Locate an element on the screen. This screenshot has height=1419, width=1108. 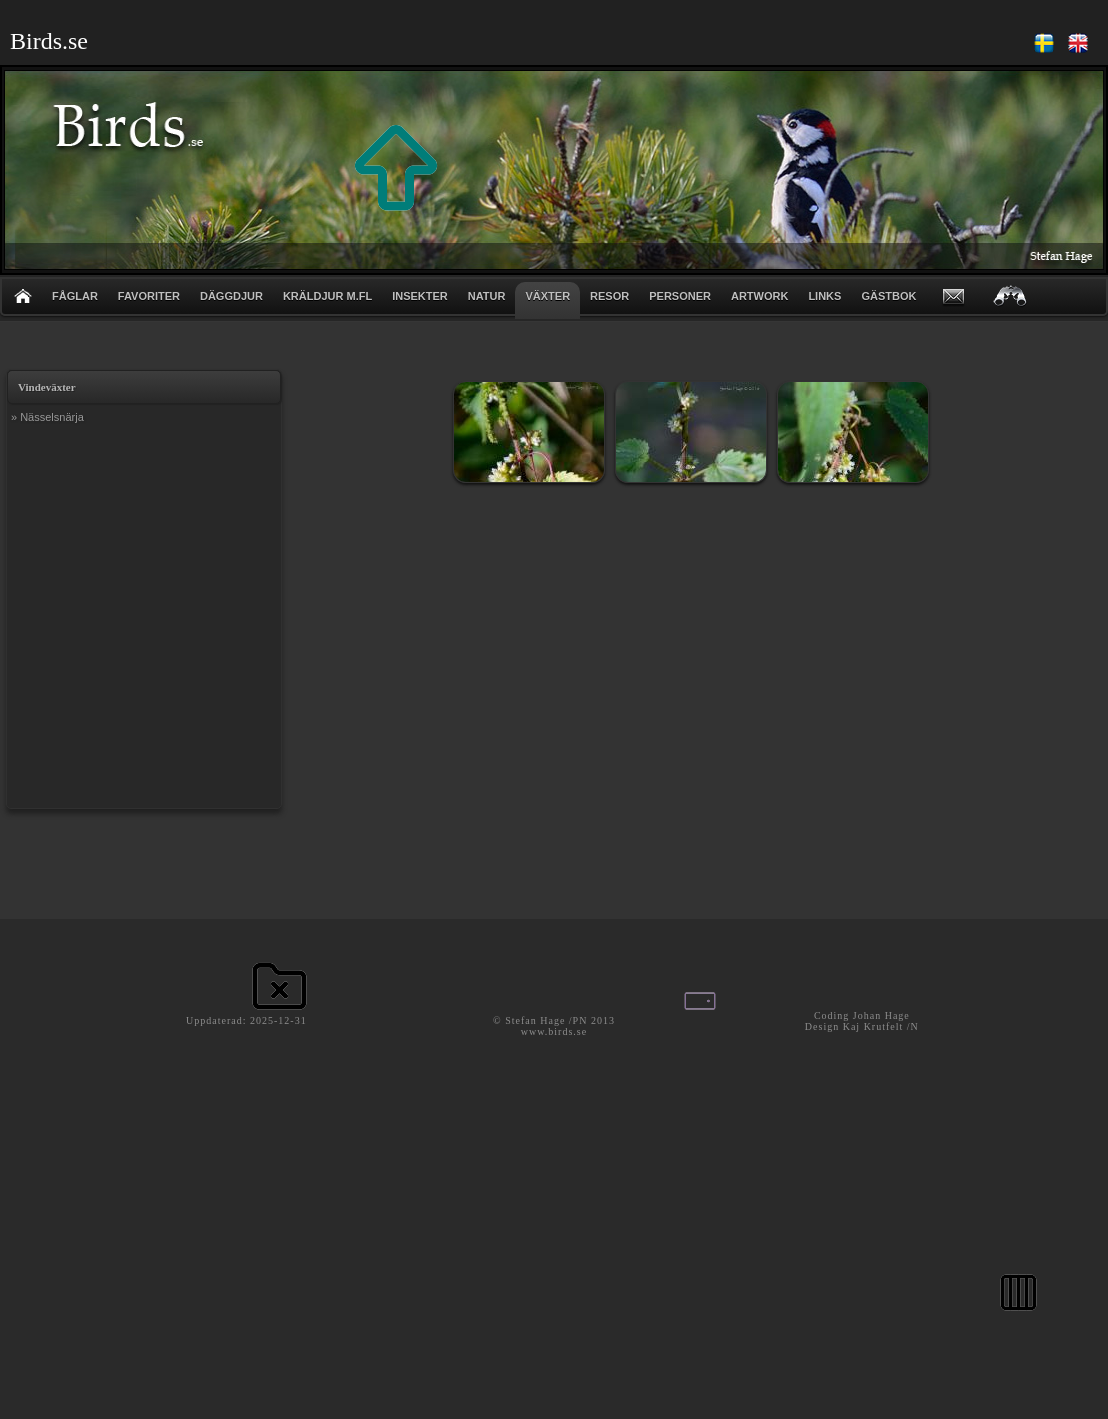
access storage or disk management is located at coordinates (700, 1001).